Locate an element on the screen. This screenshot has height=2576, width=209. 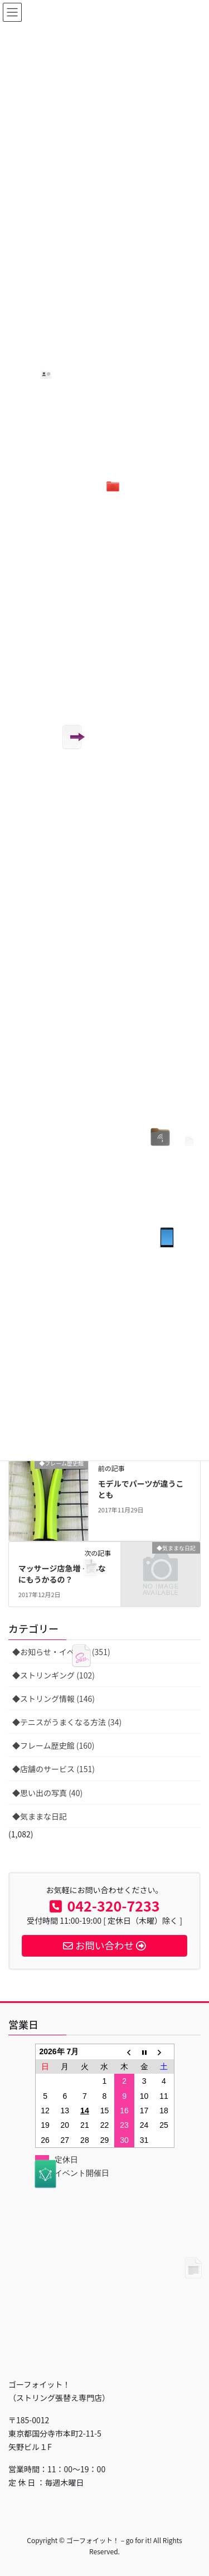
indicates a sass stylesheet file is located at coordinates (81, 1656).